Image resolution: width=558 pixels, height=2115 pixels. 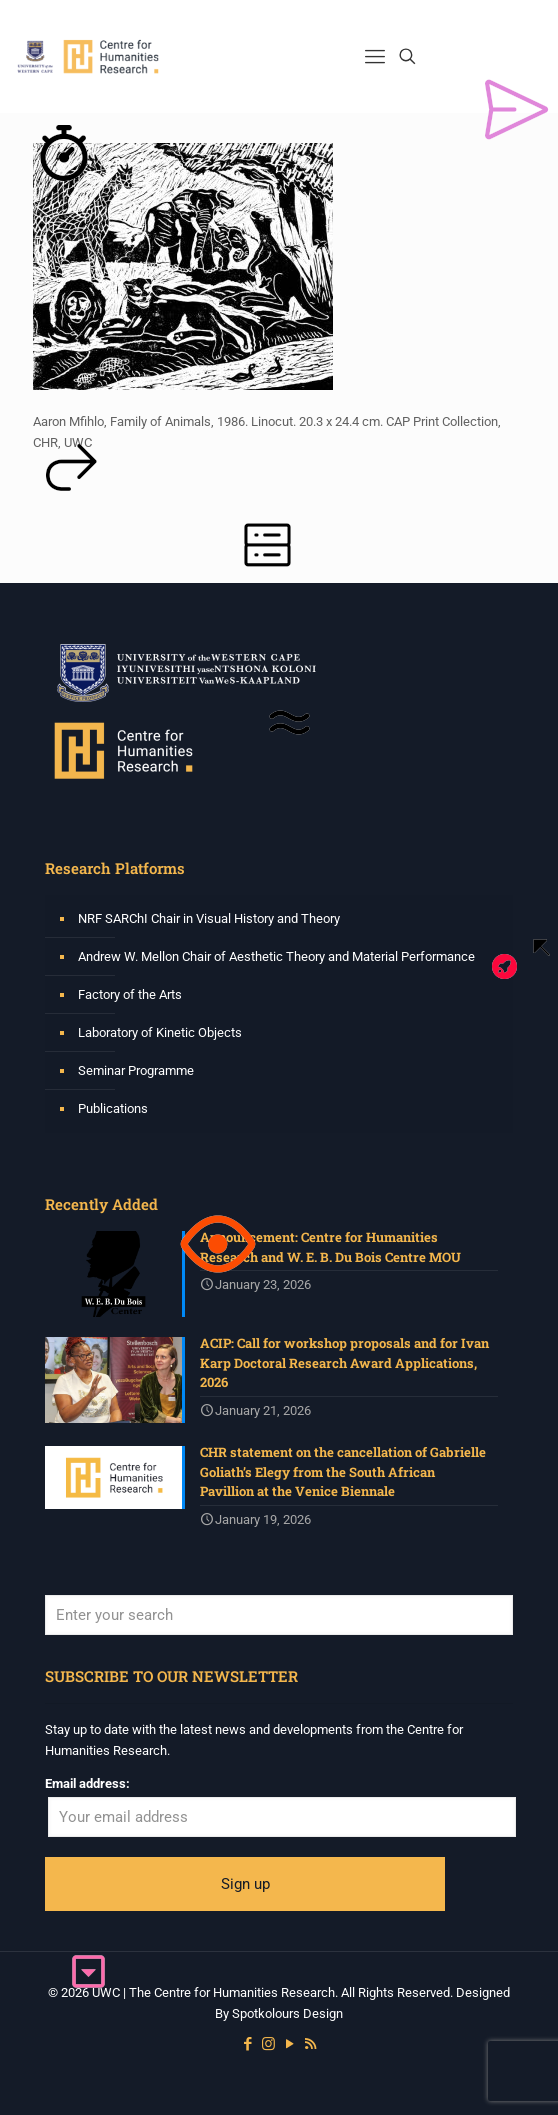 What do you see at coordinates (516, 109) in the screenshot?
I see `send a message or comment` at bounding box center [516, 109].